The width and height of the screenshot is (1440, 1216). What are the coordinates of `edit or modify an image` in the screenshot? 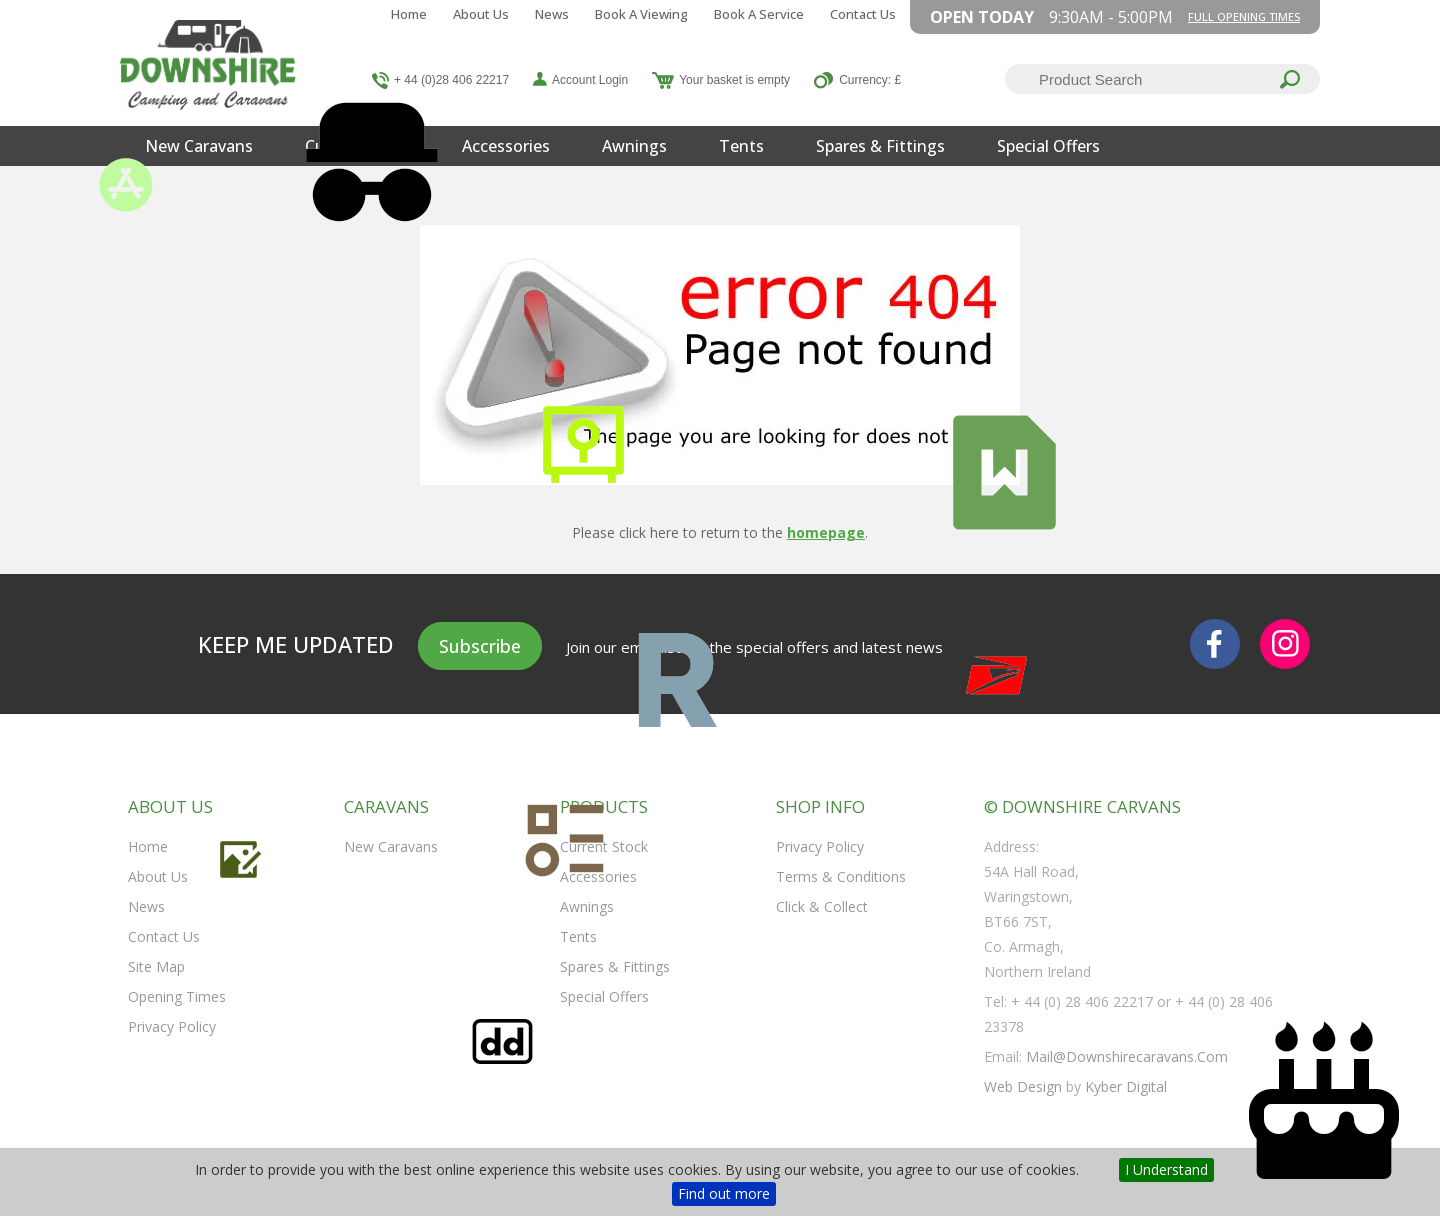 It's located at (238, 859).